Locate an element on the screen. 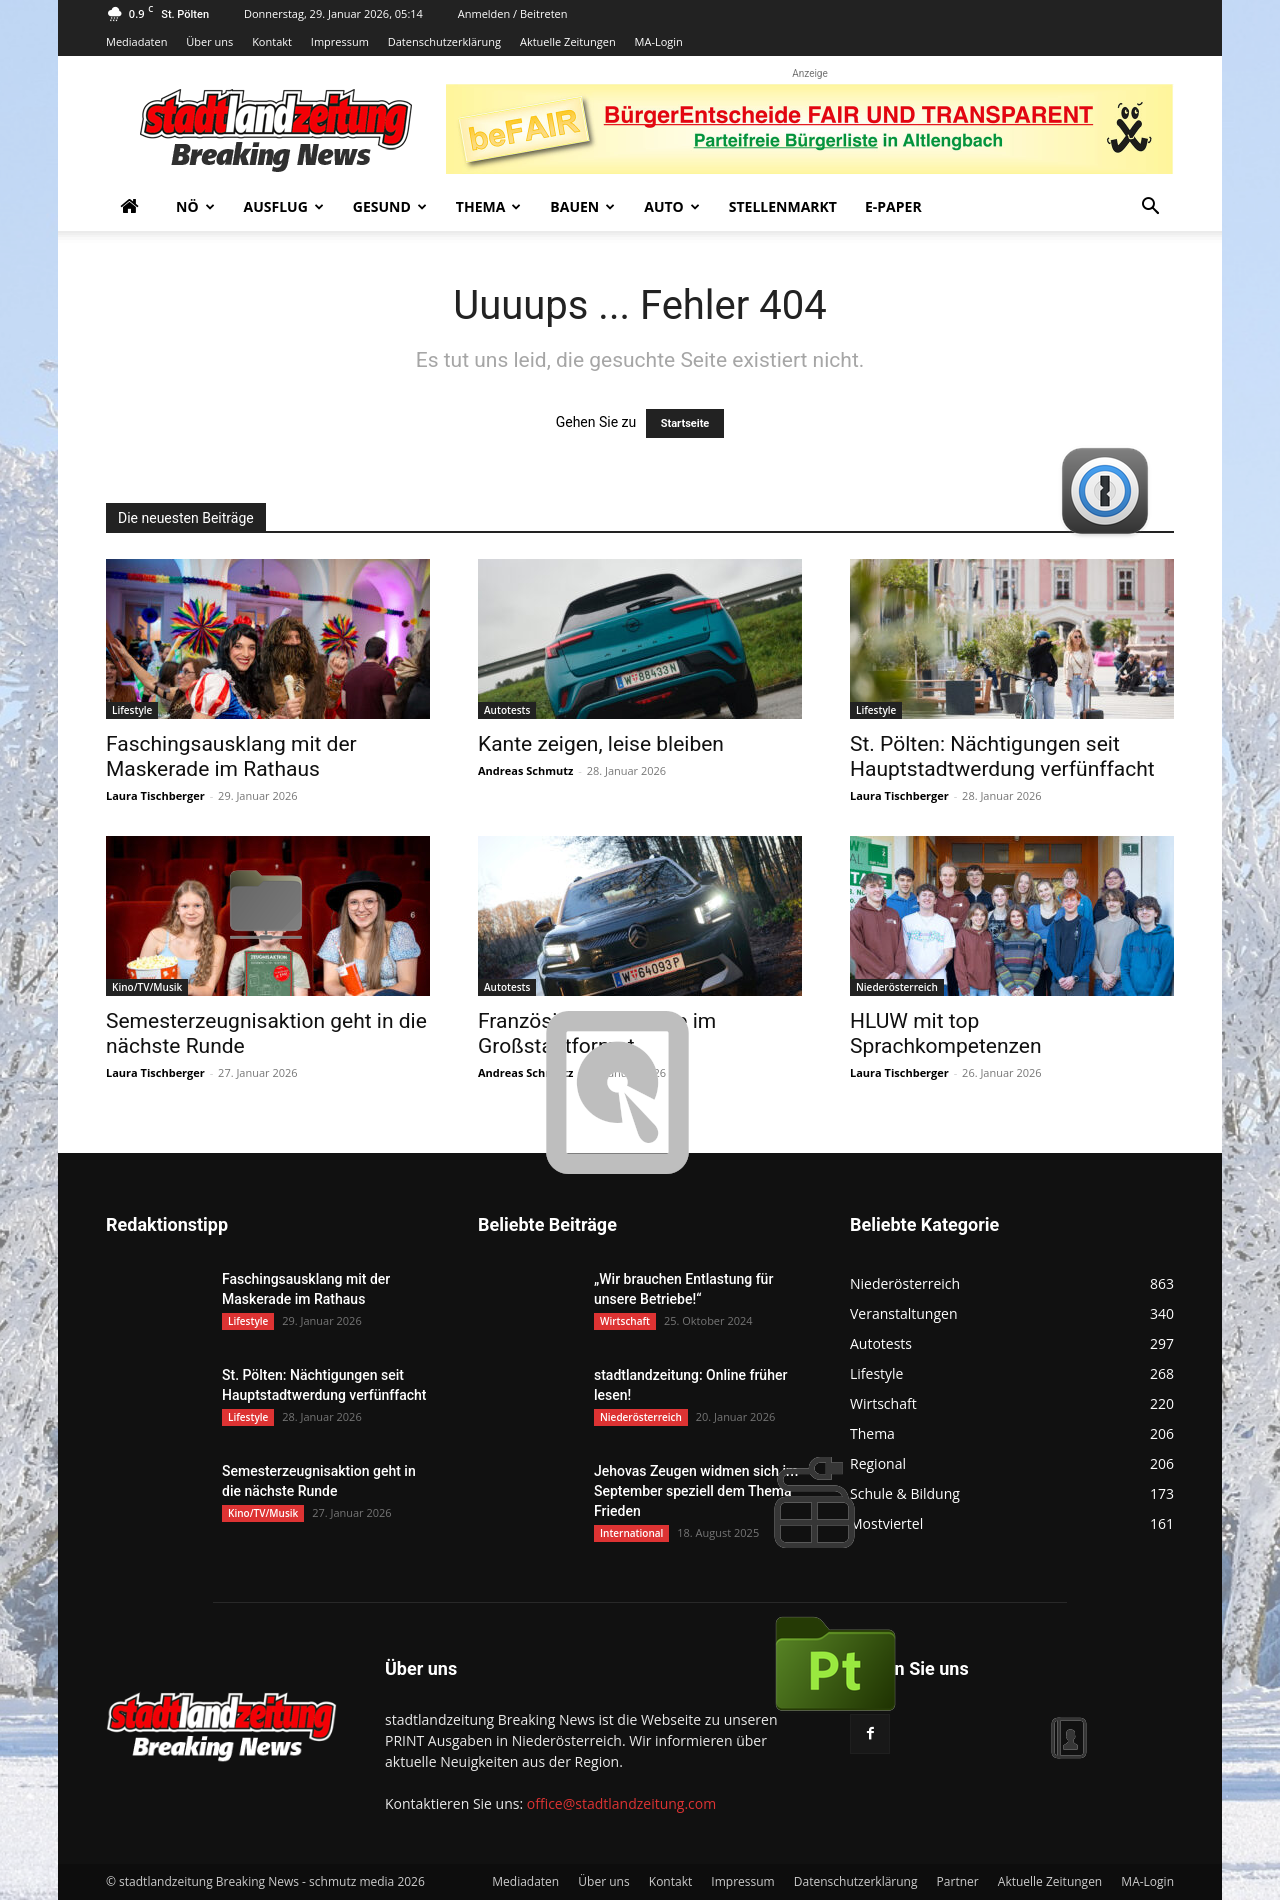 This screenshot has width=1280, height=1900. open password manager app is located at coordinates (1105, 491).